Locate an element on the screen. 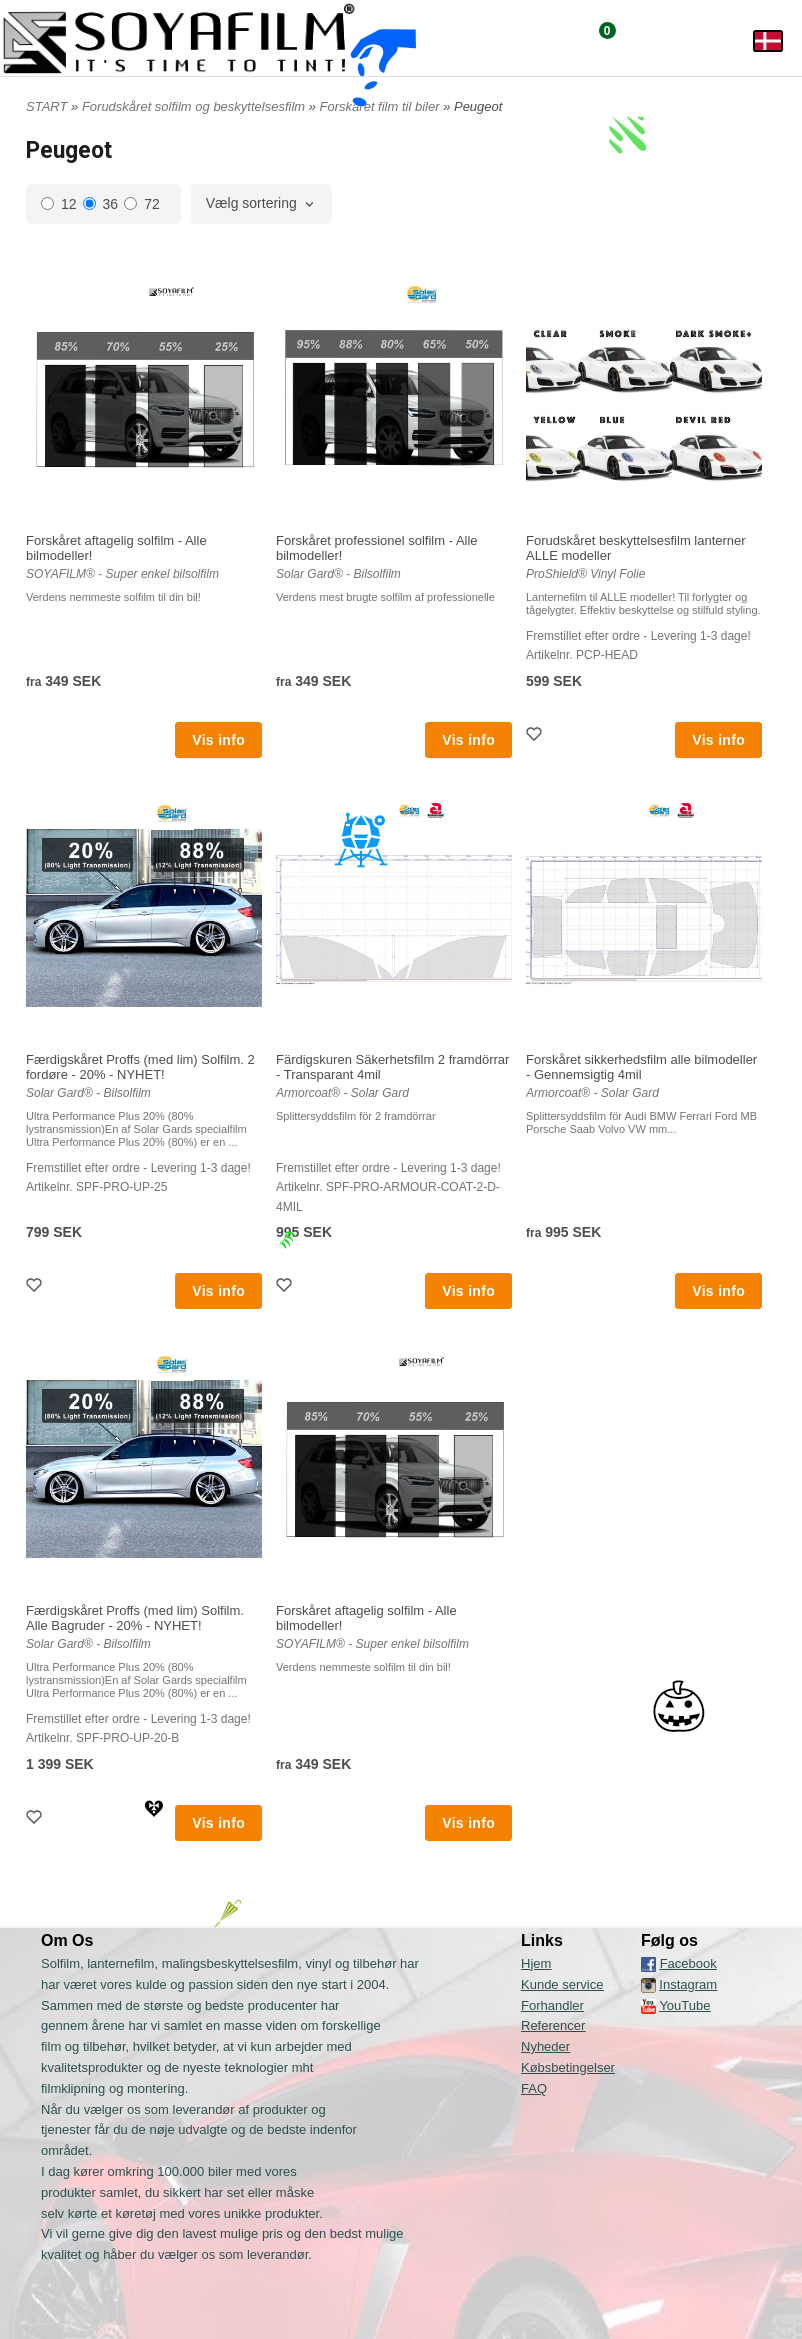 This screenshot has width=802, height=2339. indicates heavy rain weather condition is located at coordinates (628, 135).